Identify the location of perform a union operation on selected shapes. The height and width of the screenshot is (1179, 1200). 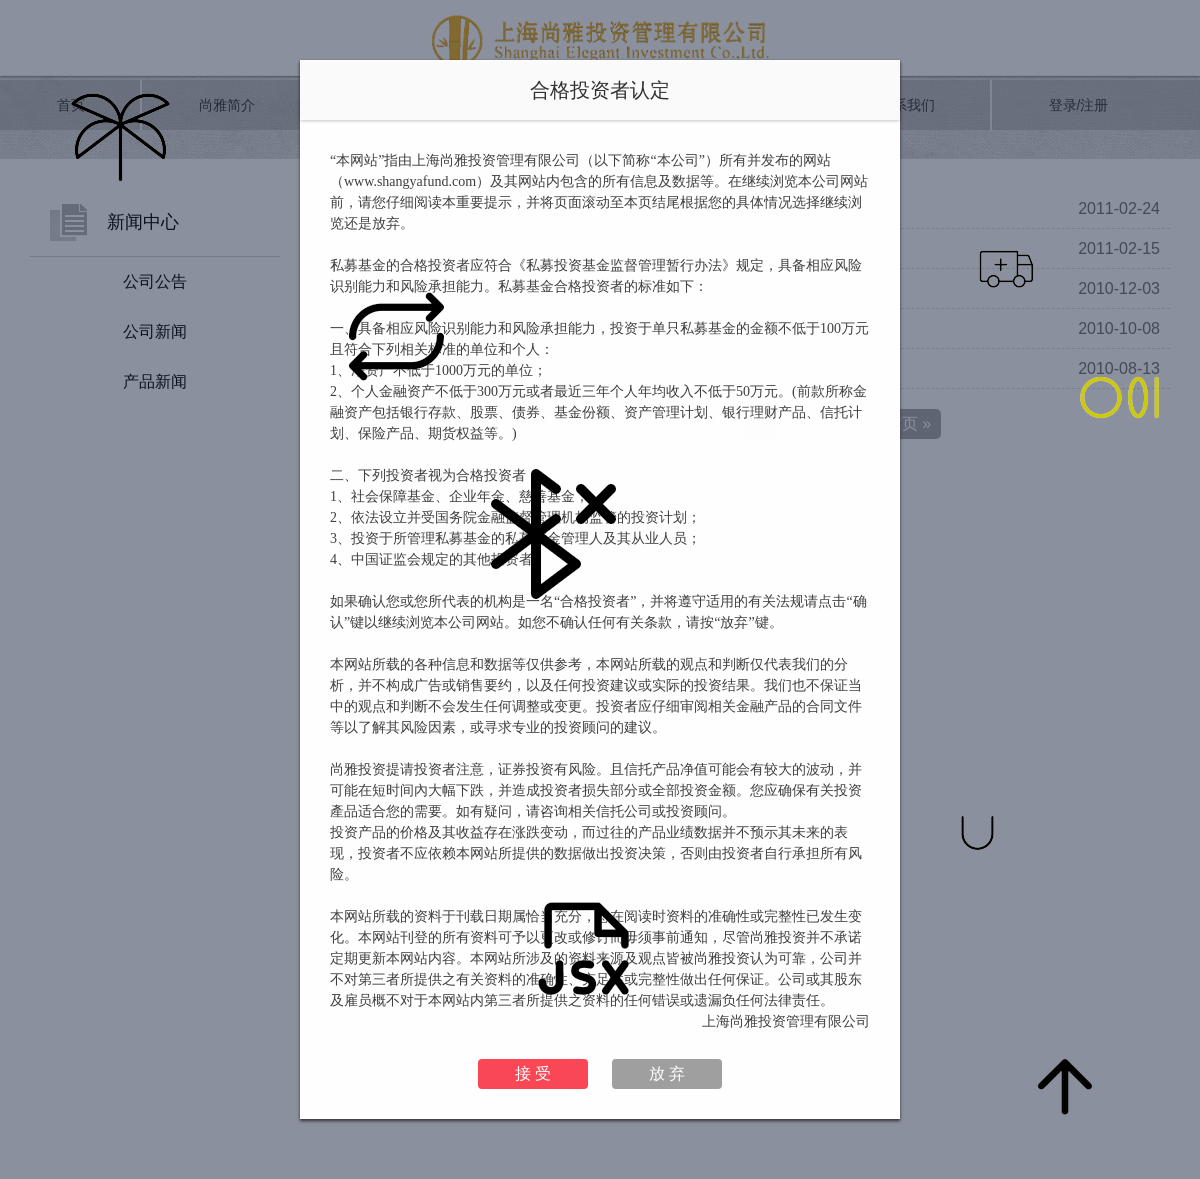
(977, 830).